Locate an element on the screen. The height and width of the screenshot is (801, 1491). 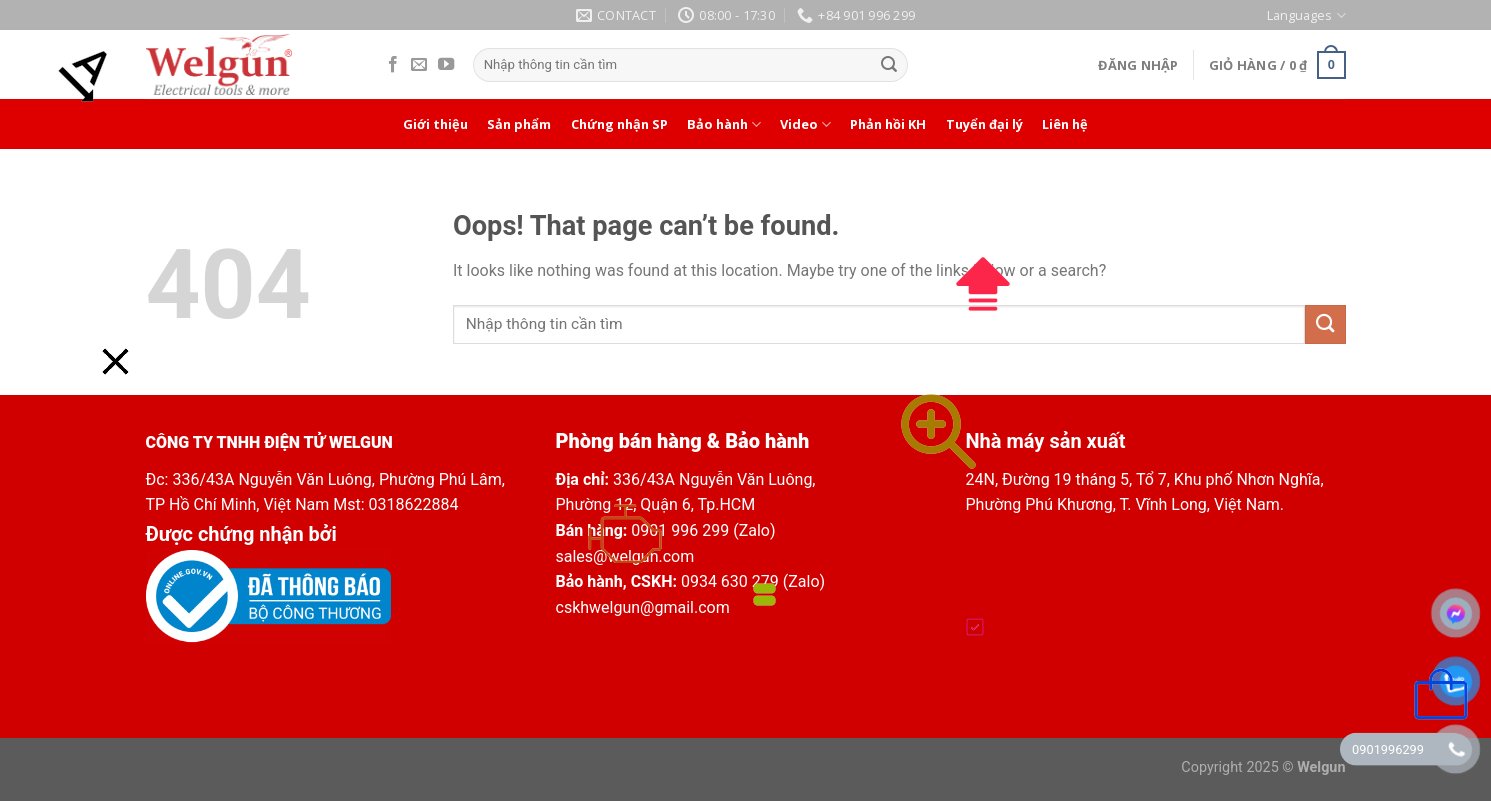
upload file or content is located at coordinates (983, 286).